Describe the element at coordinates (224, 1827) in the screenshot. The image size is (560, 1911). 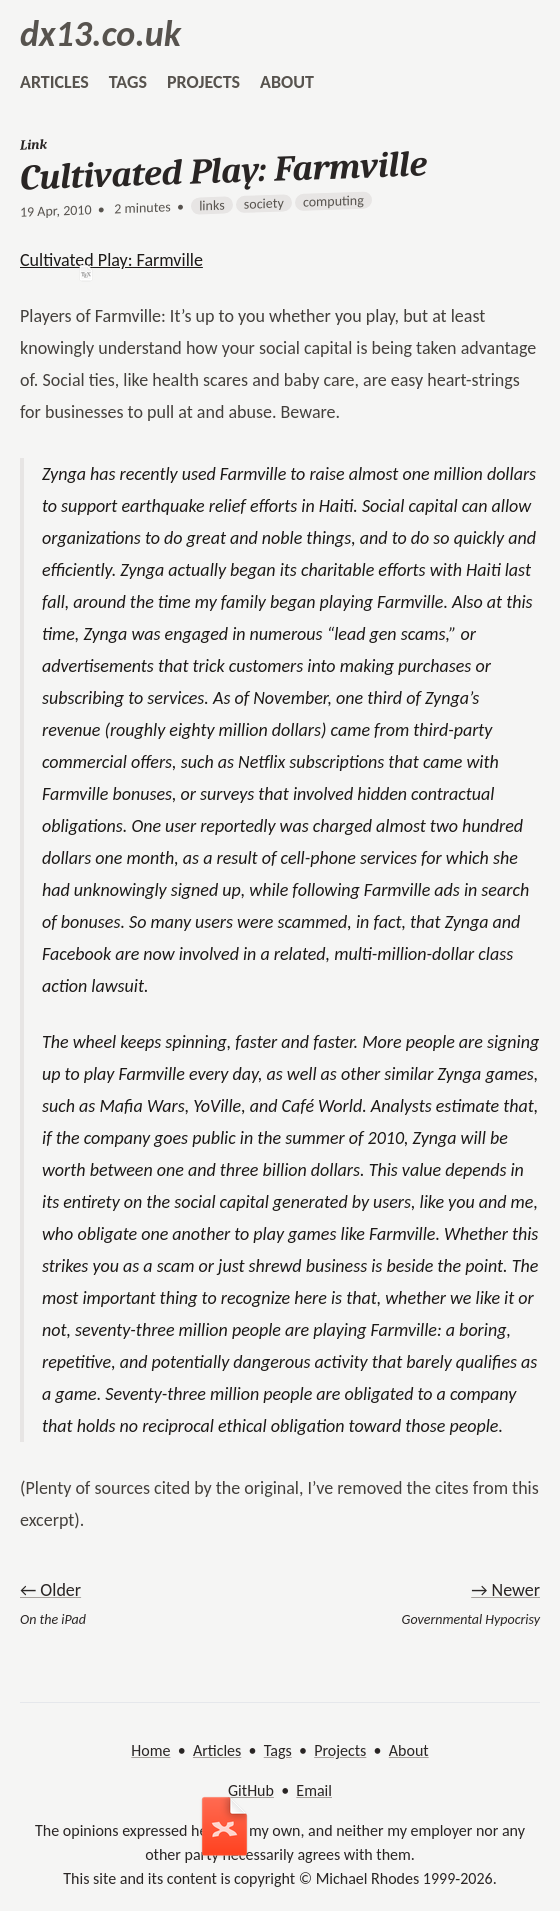
I see `open an xmind mind mapping file` at that location.